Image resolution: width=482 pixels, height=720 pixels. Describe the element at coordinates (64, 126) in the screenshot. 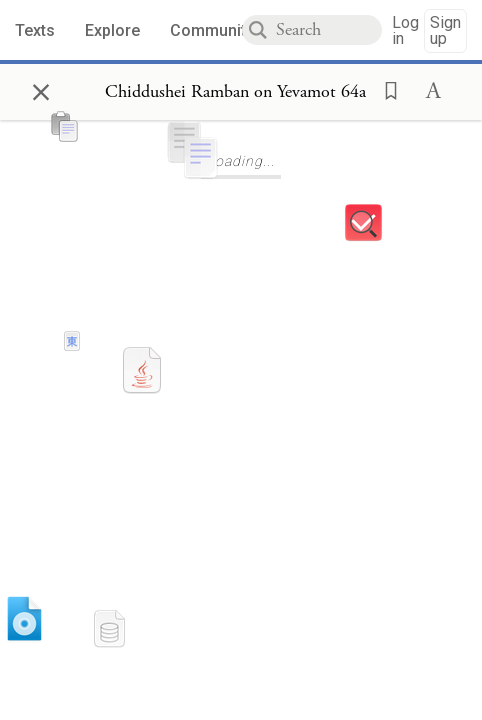

I see `paste content from clipboard` at that location.